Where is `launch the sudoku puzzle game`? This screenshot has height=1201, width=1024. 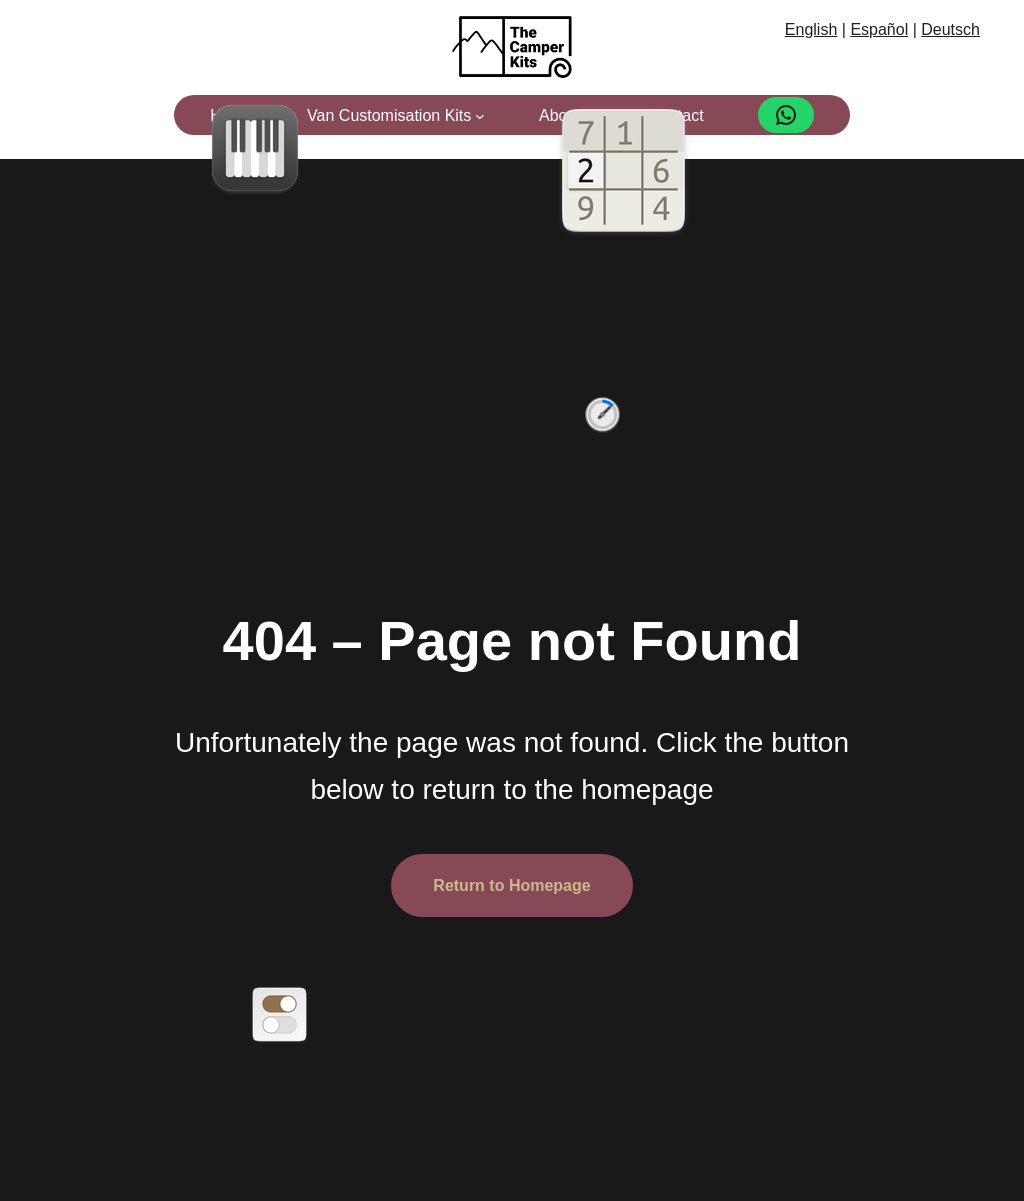 launch the sudoku puzzle game is located at coordinates (623, 170).